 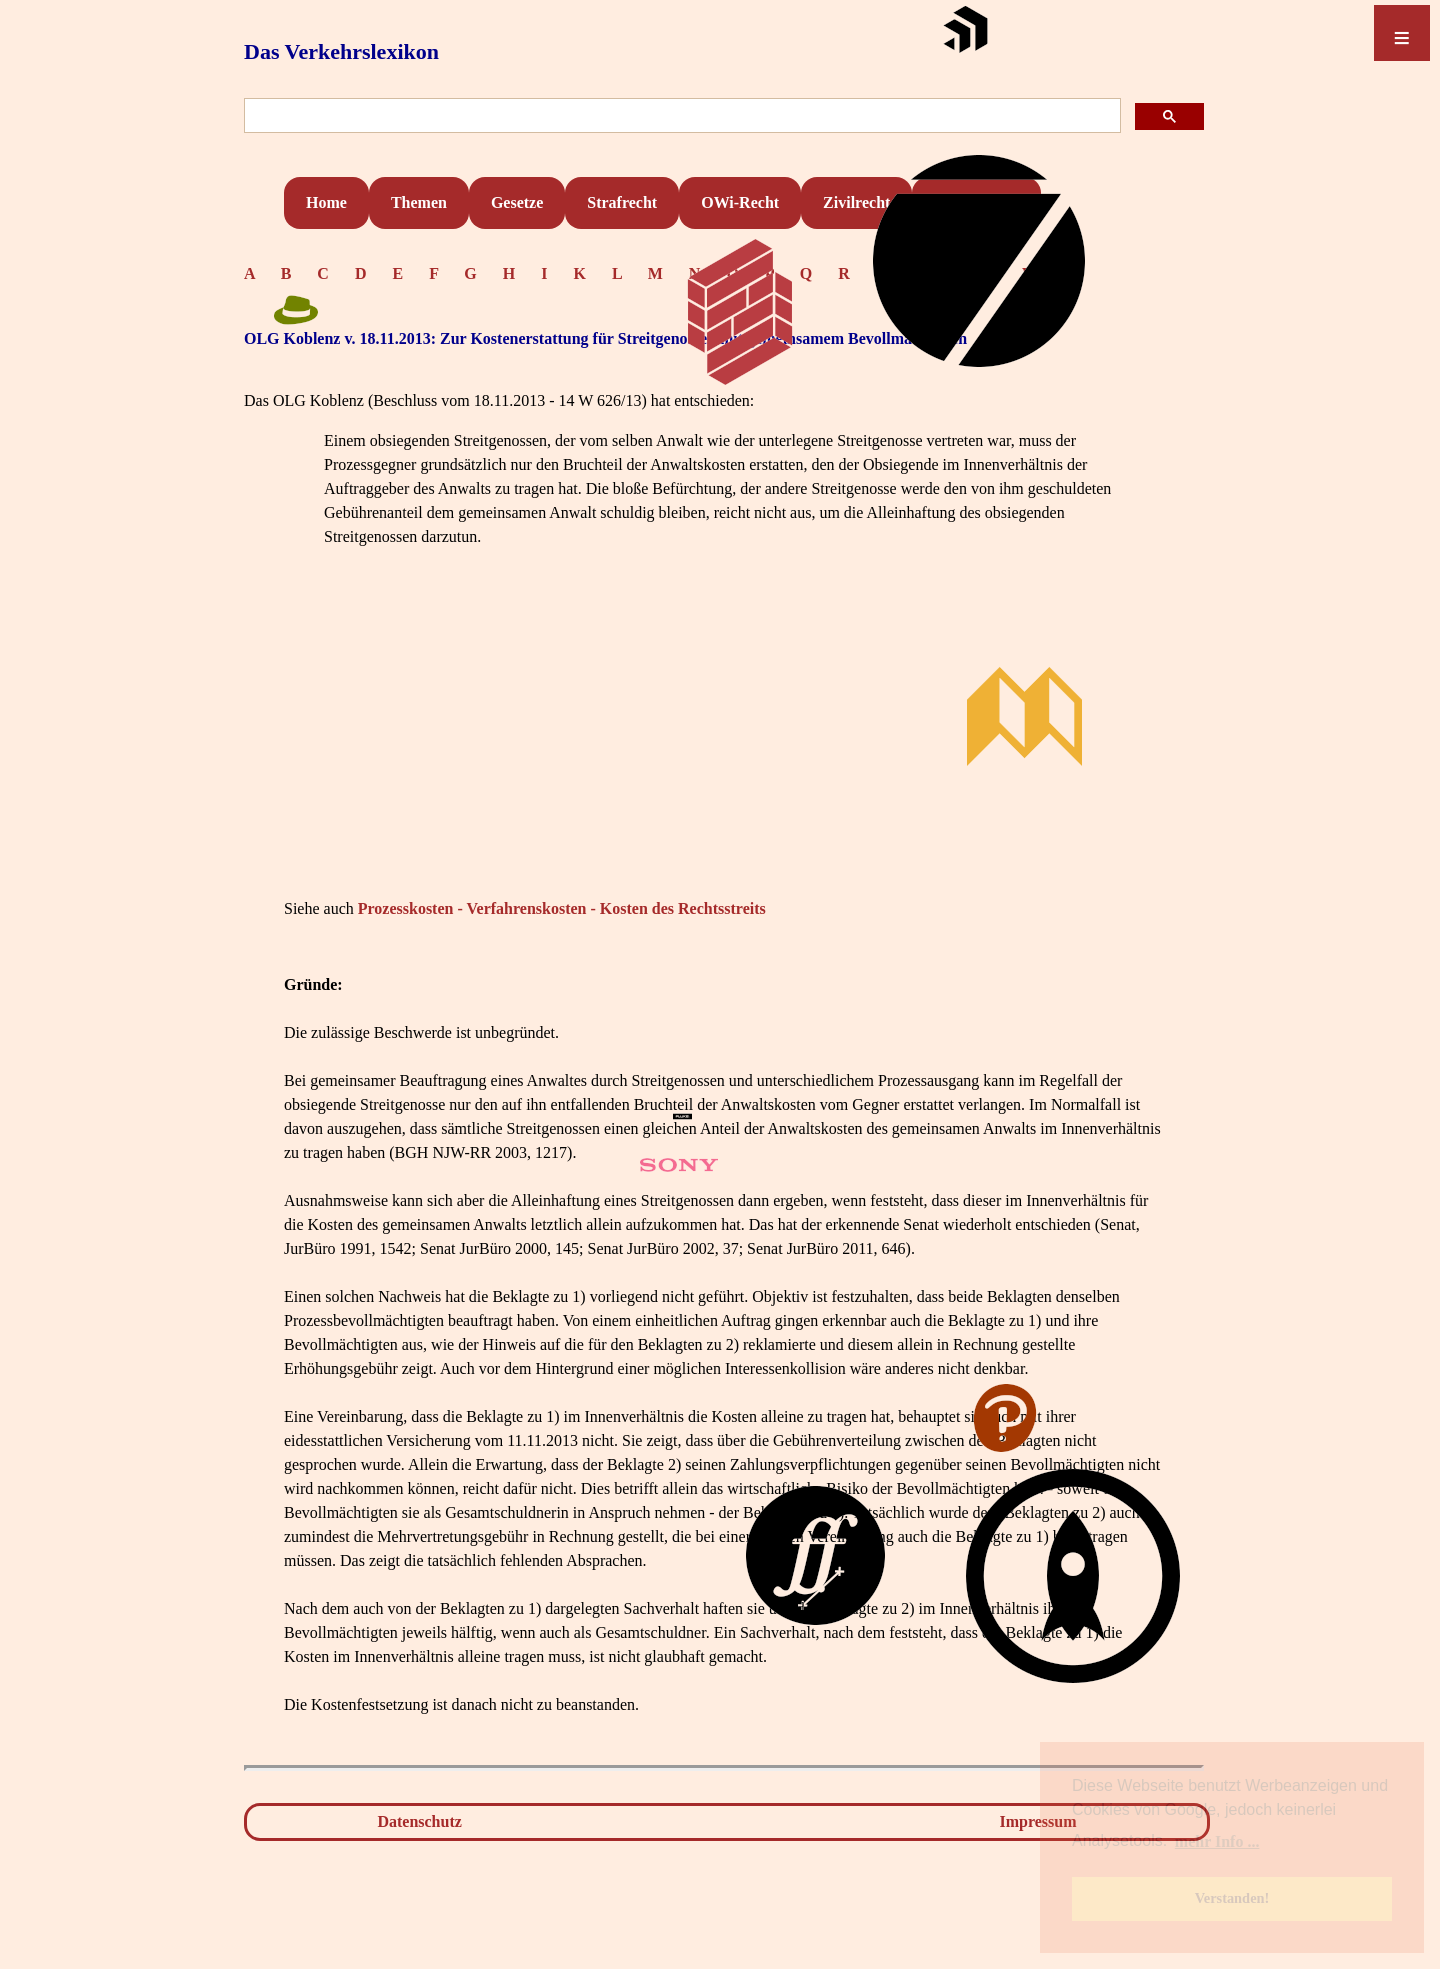 I want to click on pearson education platform logo, so click(x=1005, y=1418).